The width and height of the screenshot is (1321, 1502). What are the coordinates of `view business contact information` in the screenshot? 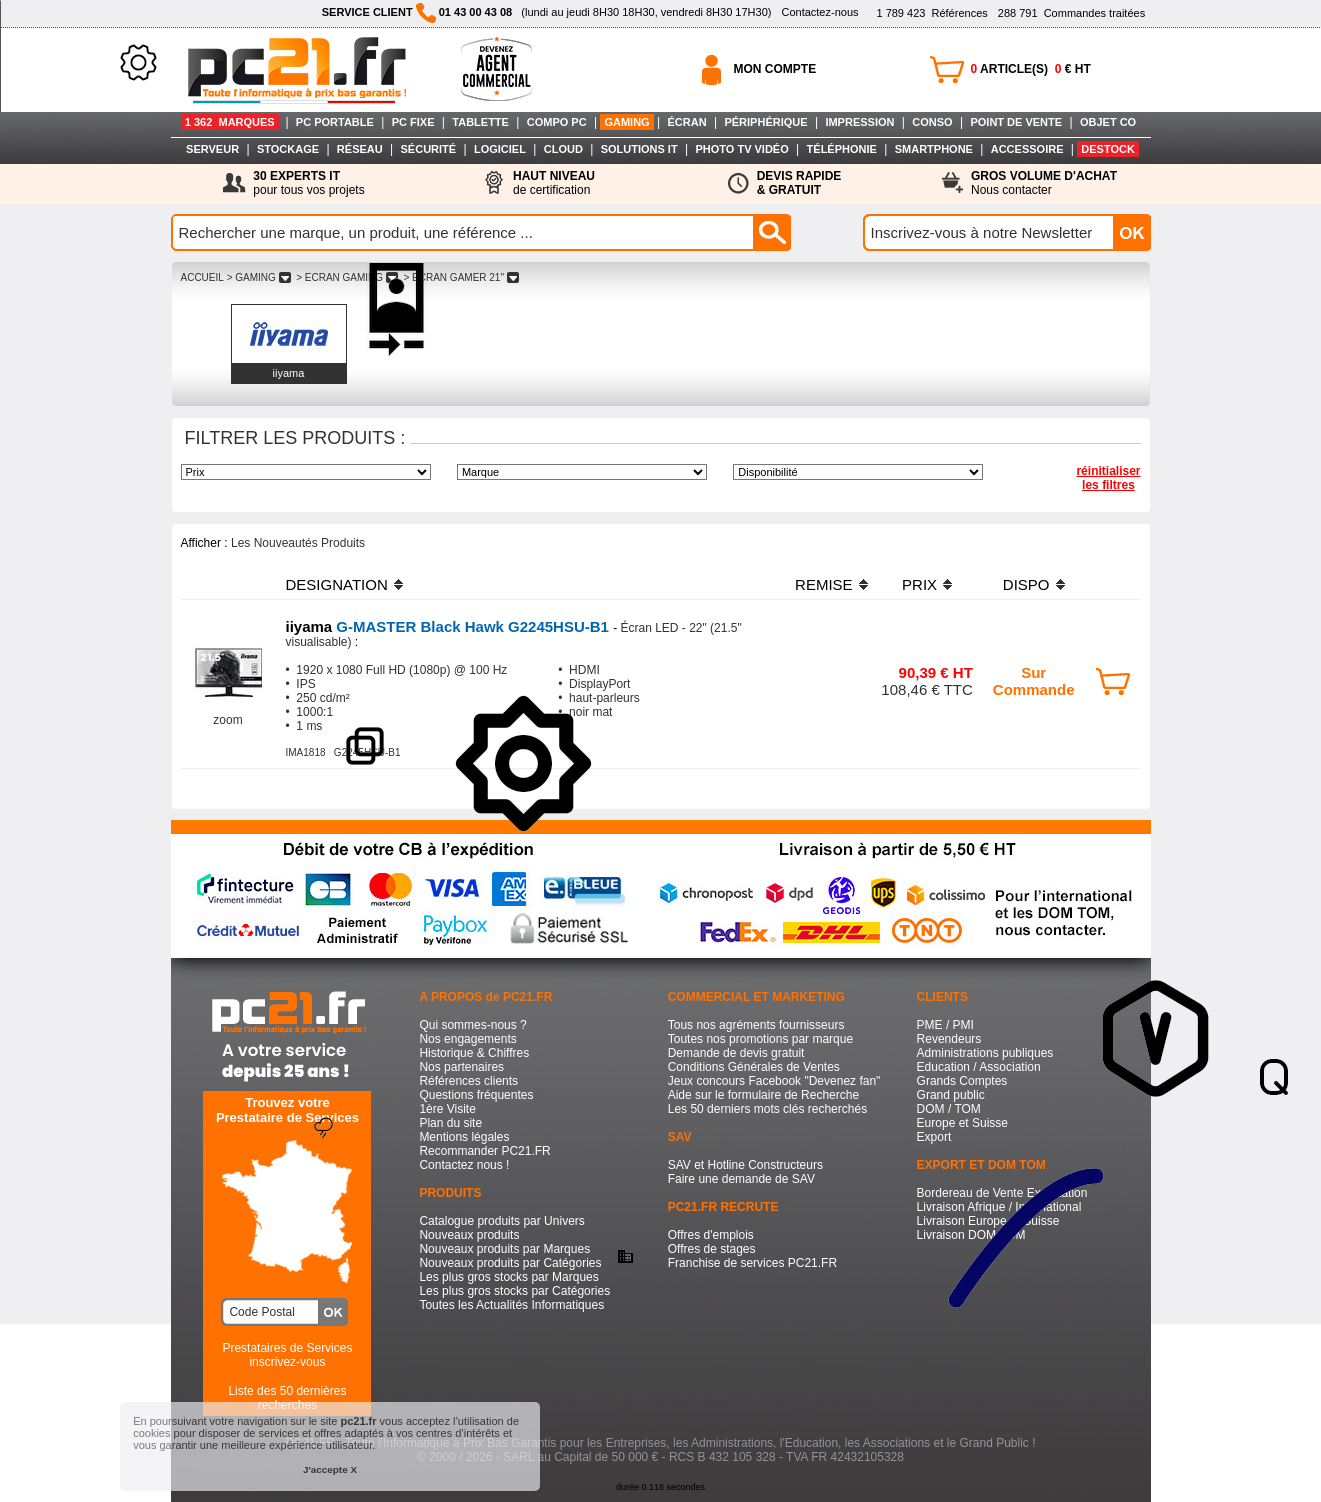 It's located at (625, 1256).